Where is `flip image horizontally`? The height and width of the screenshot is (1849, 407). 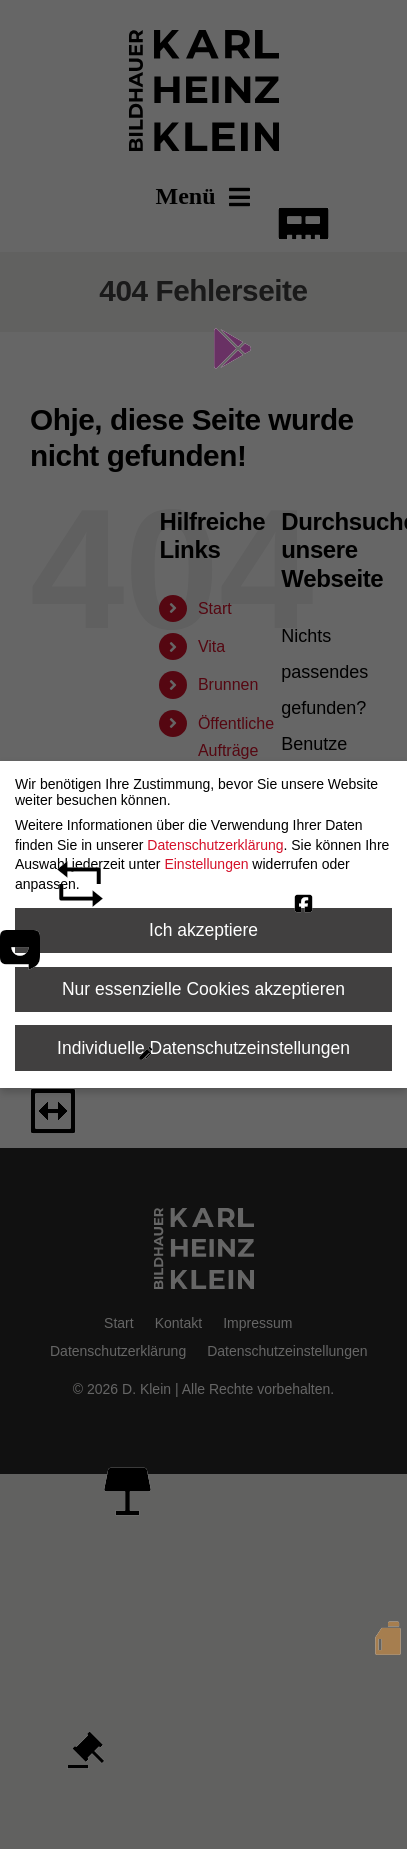 flip image horizontally is located at coordinates (53, 1111).